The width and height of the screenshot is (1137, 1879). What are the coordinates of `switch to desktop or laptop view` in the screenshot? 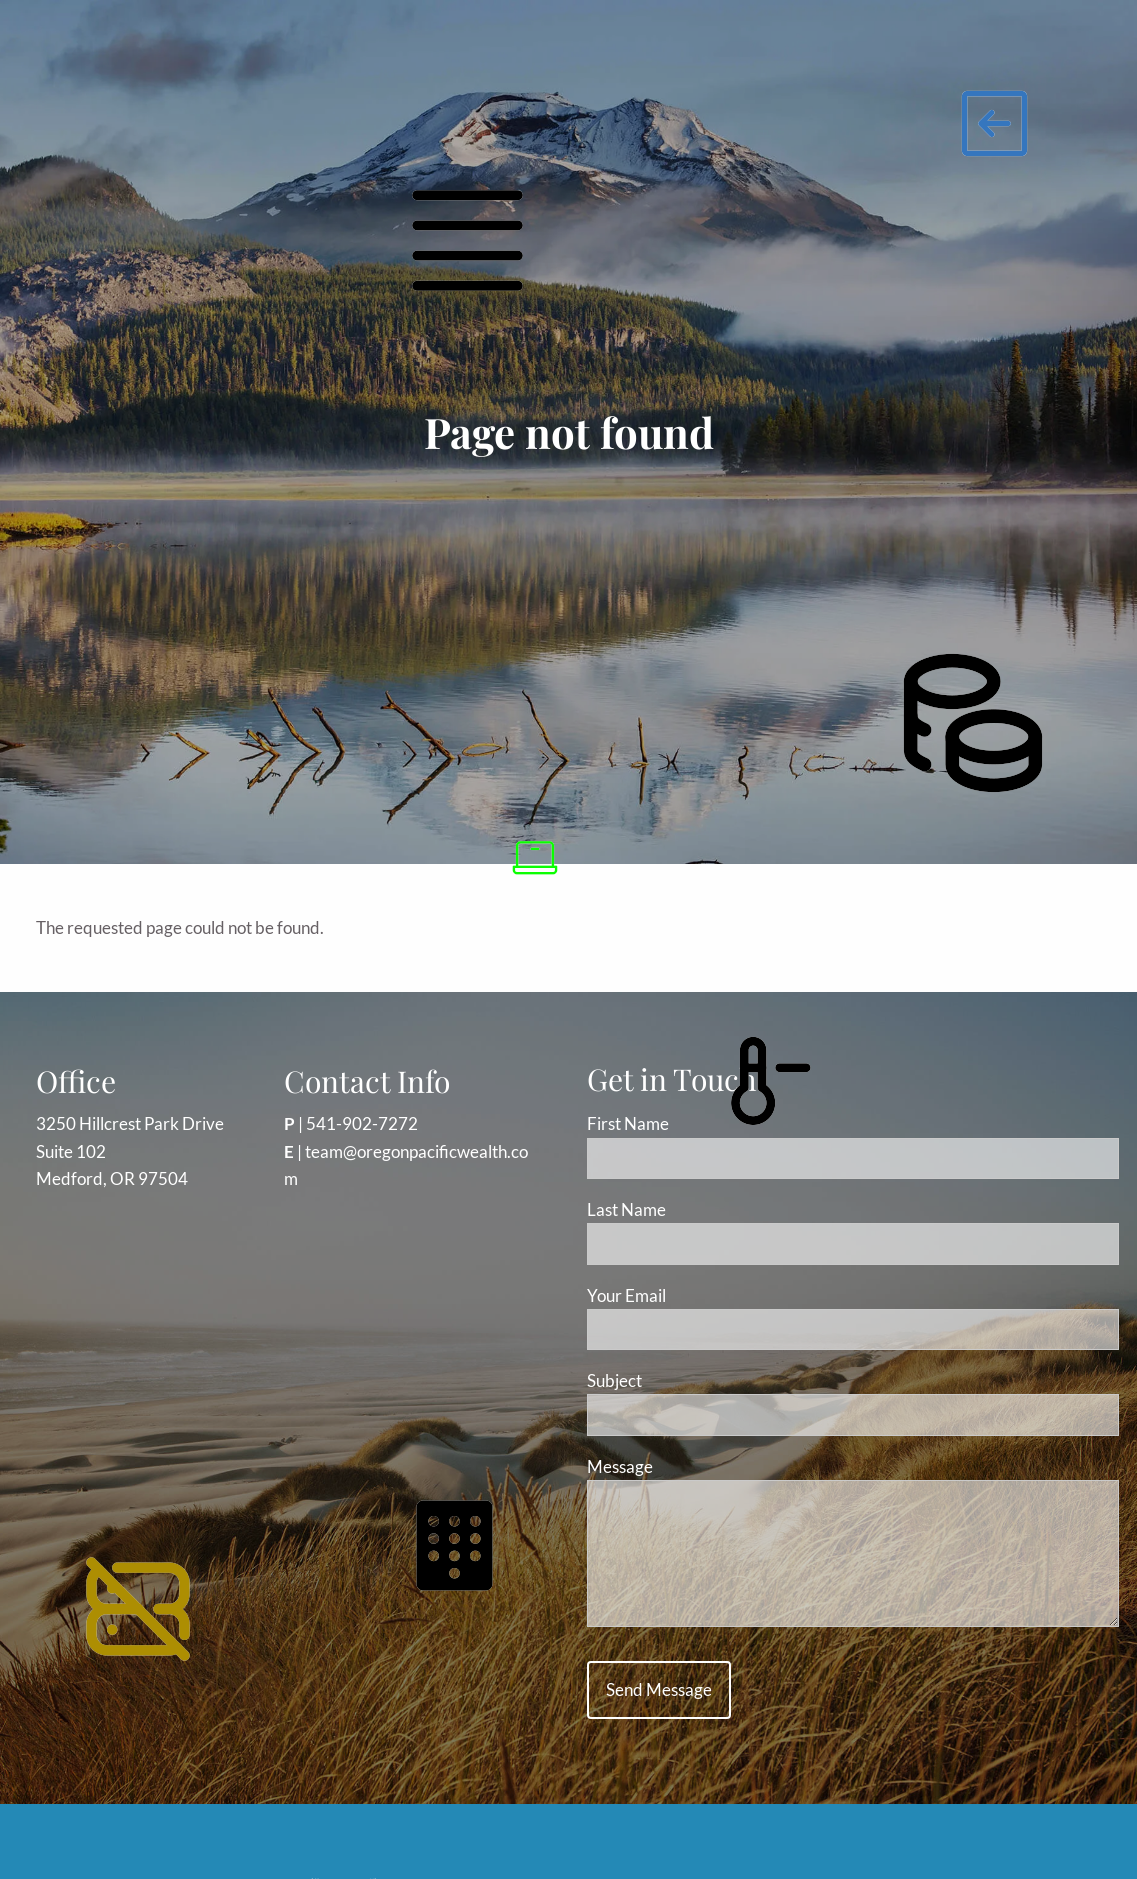 It's located at (535, 857).